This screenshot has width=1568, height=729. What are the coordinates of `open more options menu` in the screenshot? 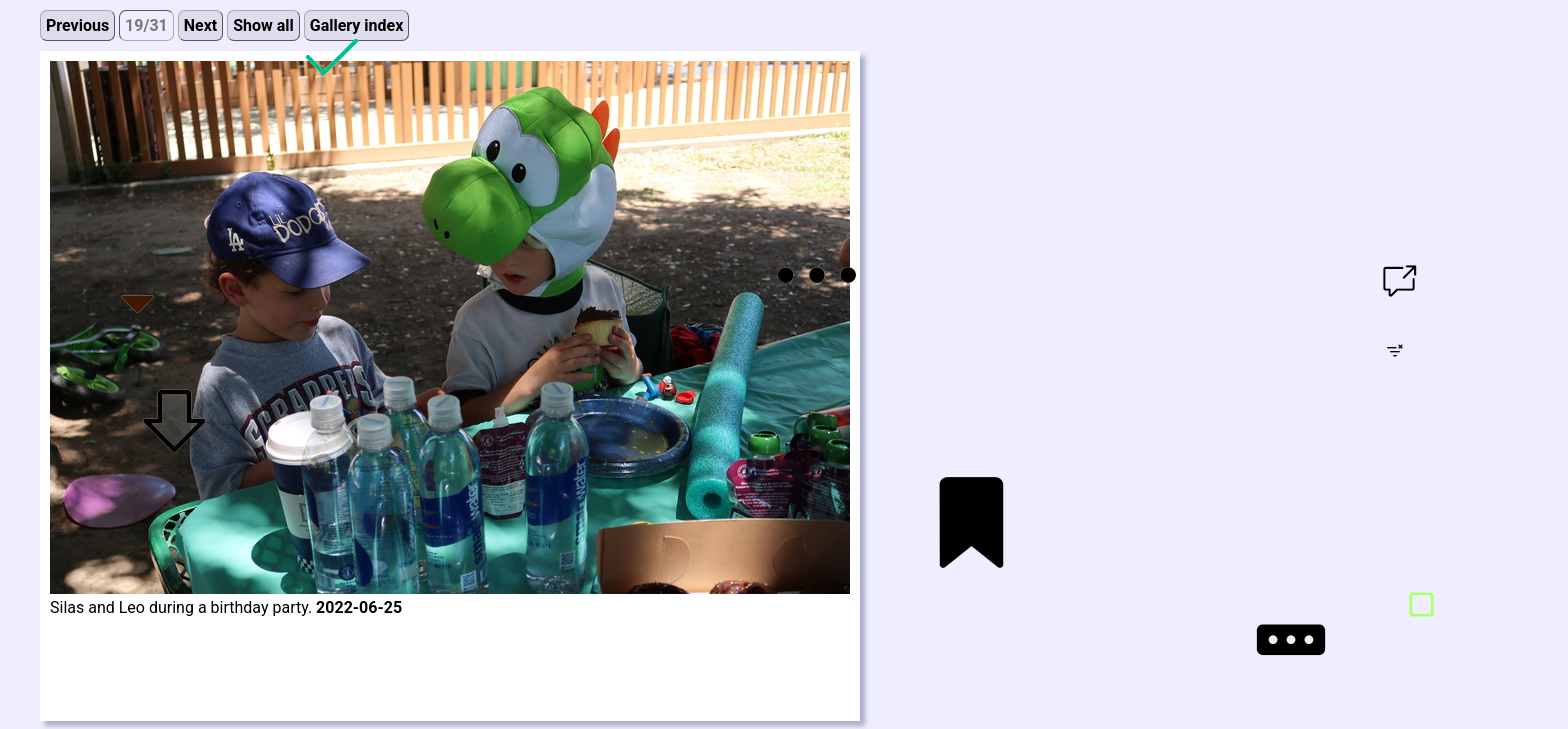 It's located at (817, 275).